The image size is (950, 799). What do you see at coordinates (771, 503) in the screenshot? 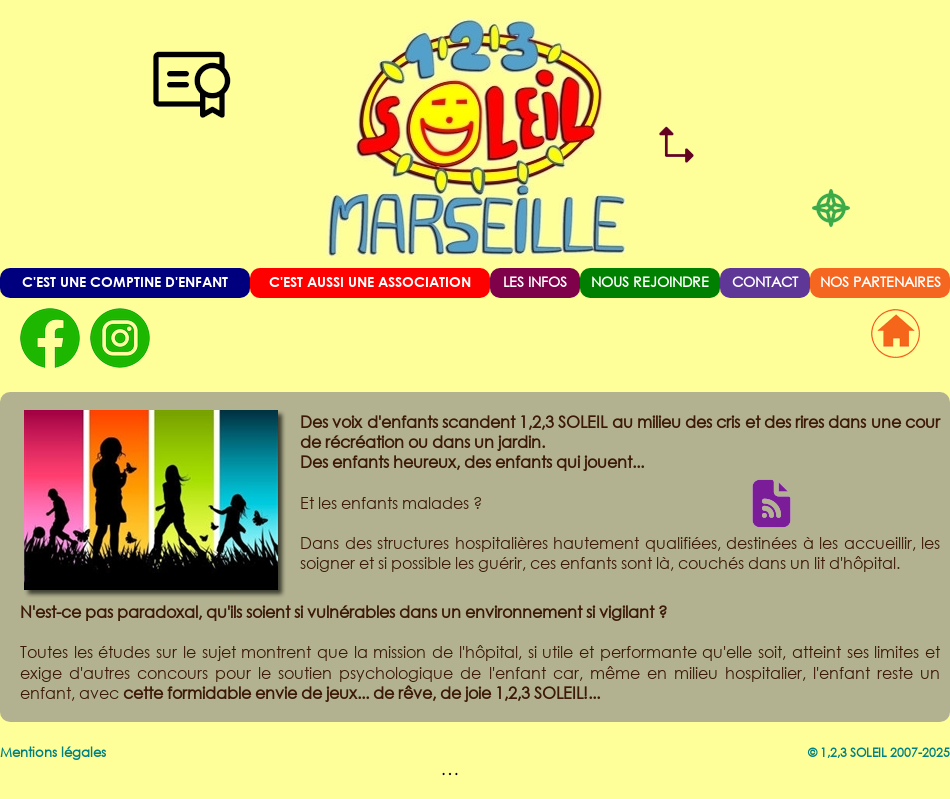
I see `access RSS feed file` at bounding box center [771, 503].